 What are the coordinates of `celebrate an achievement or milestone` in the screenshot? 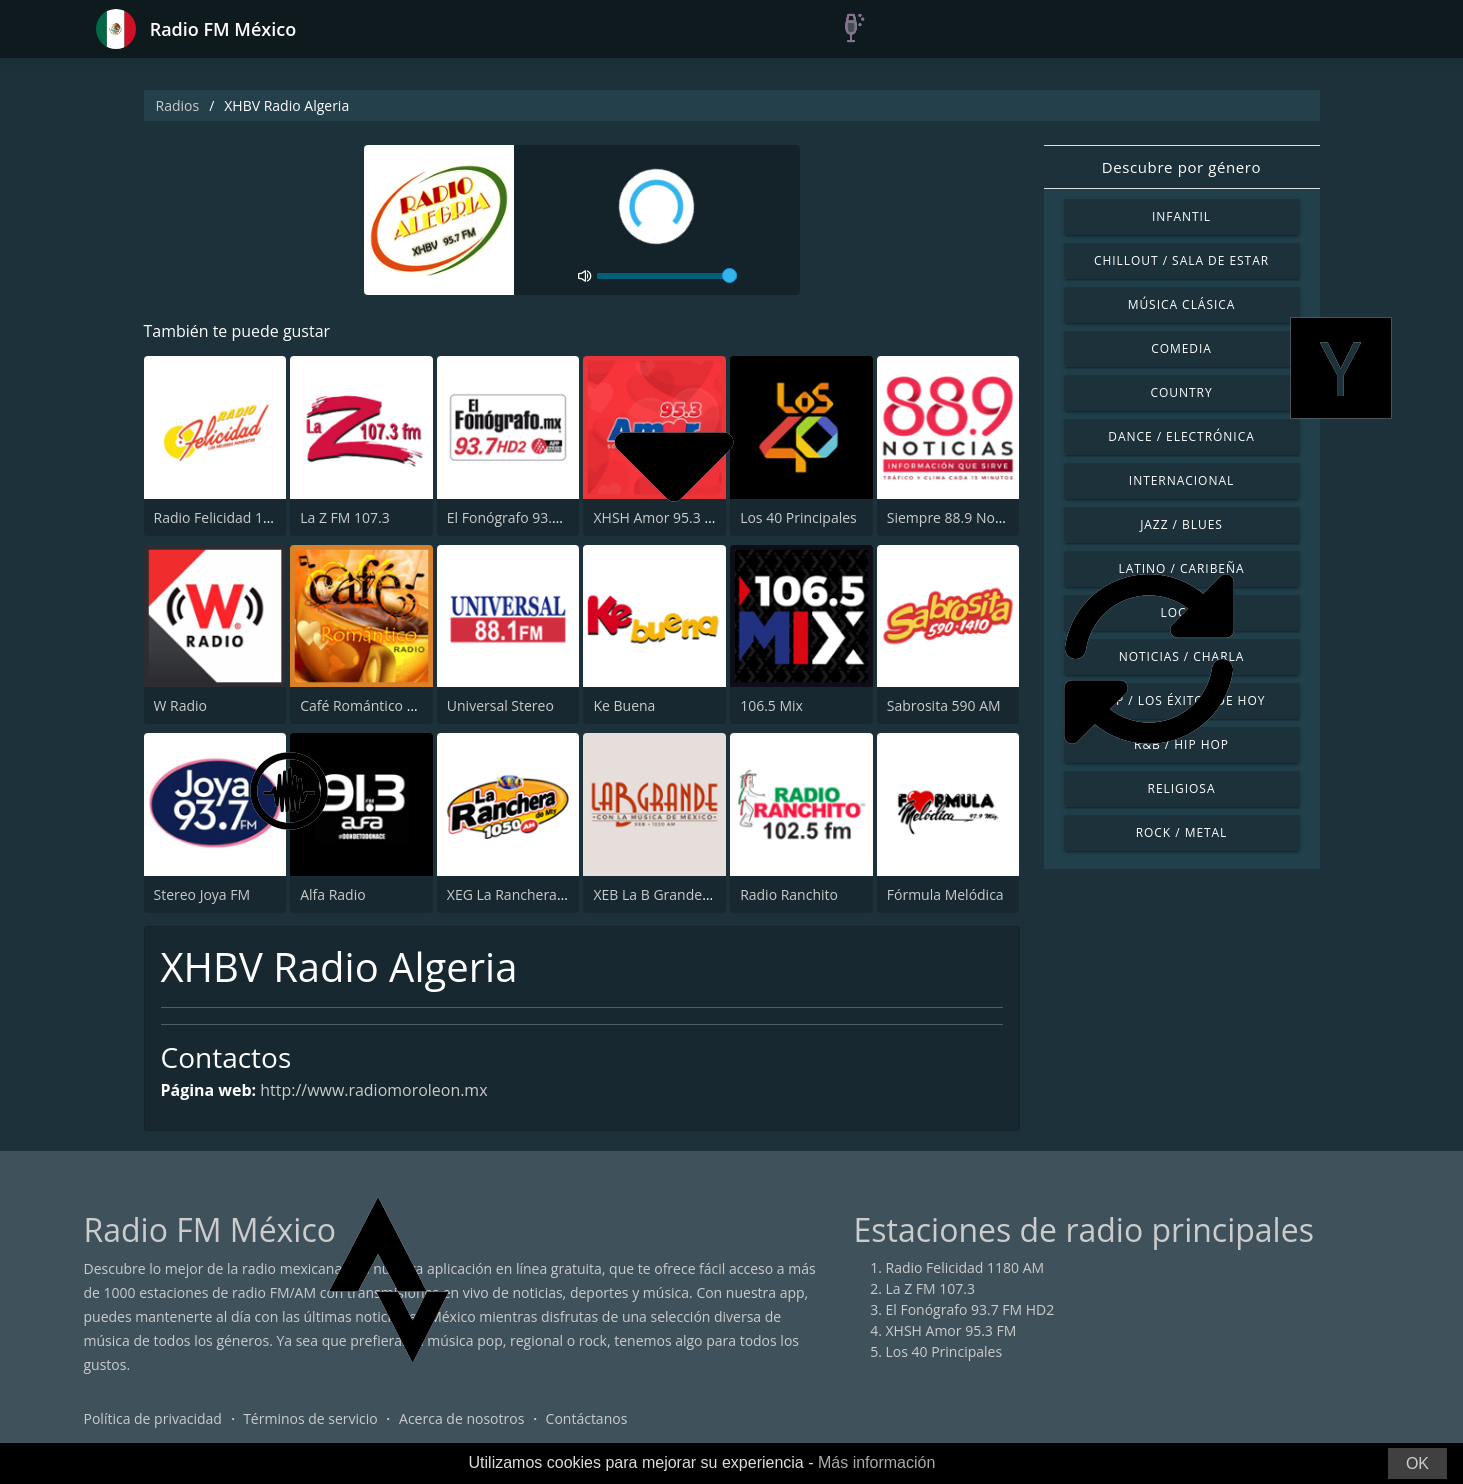 It's located at (852, 28).